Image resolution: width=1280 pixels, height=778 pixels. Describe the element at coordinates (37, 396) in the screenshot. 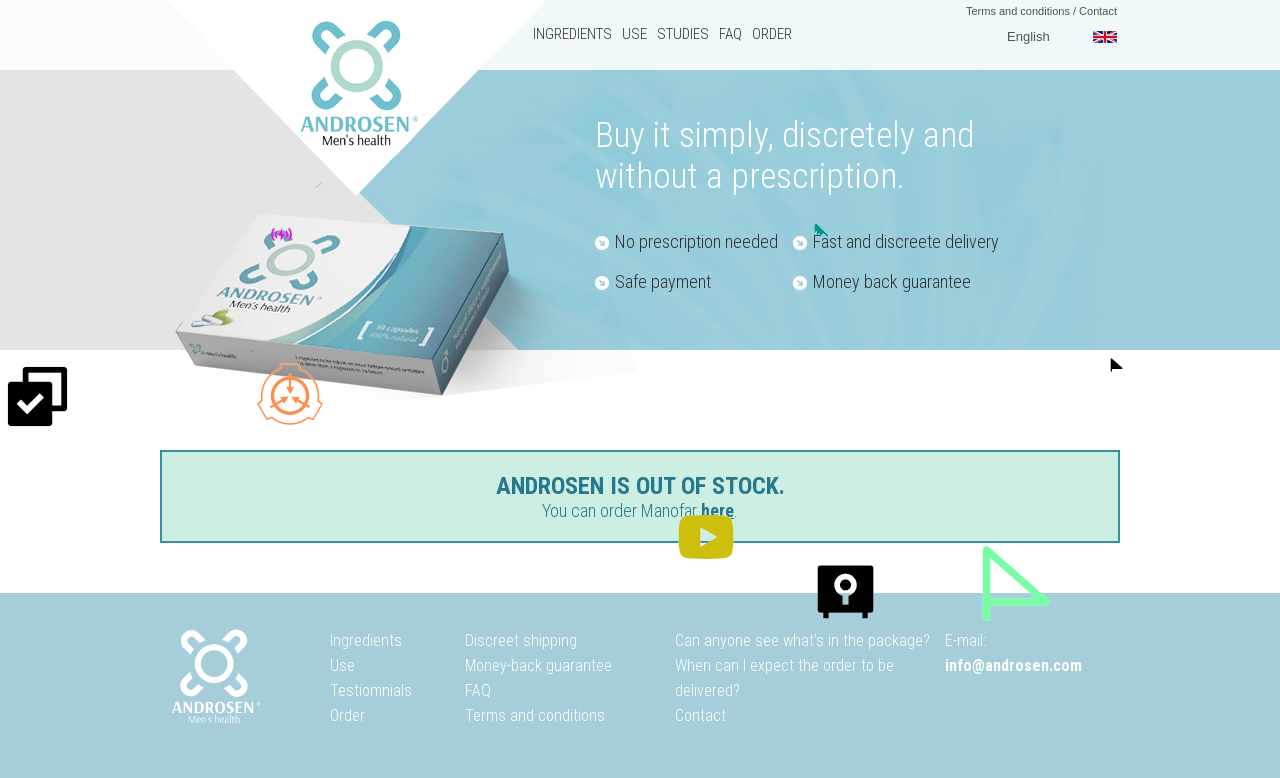

I see `select multiple items at once` at that location.